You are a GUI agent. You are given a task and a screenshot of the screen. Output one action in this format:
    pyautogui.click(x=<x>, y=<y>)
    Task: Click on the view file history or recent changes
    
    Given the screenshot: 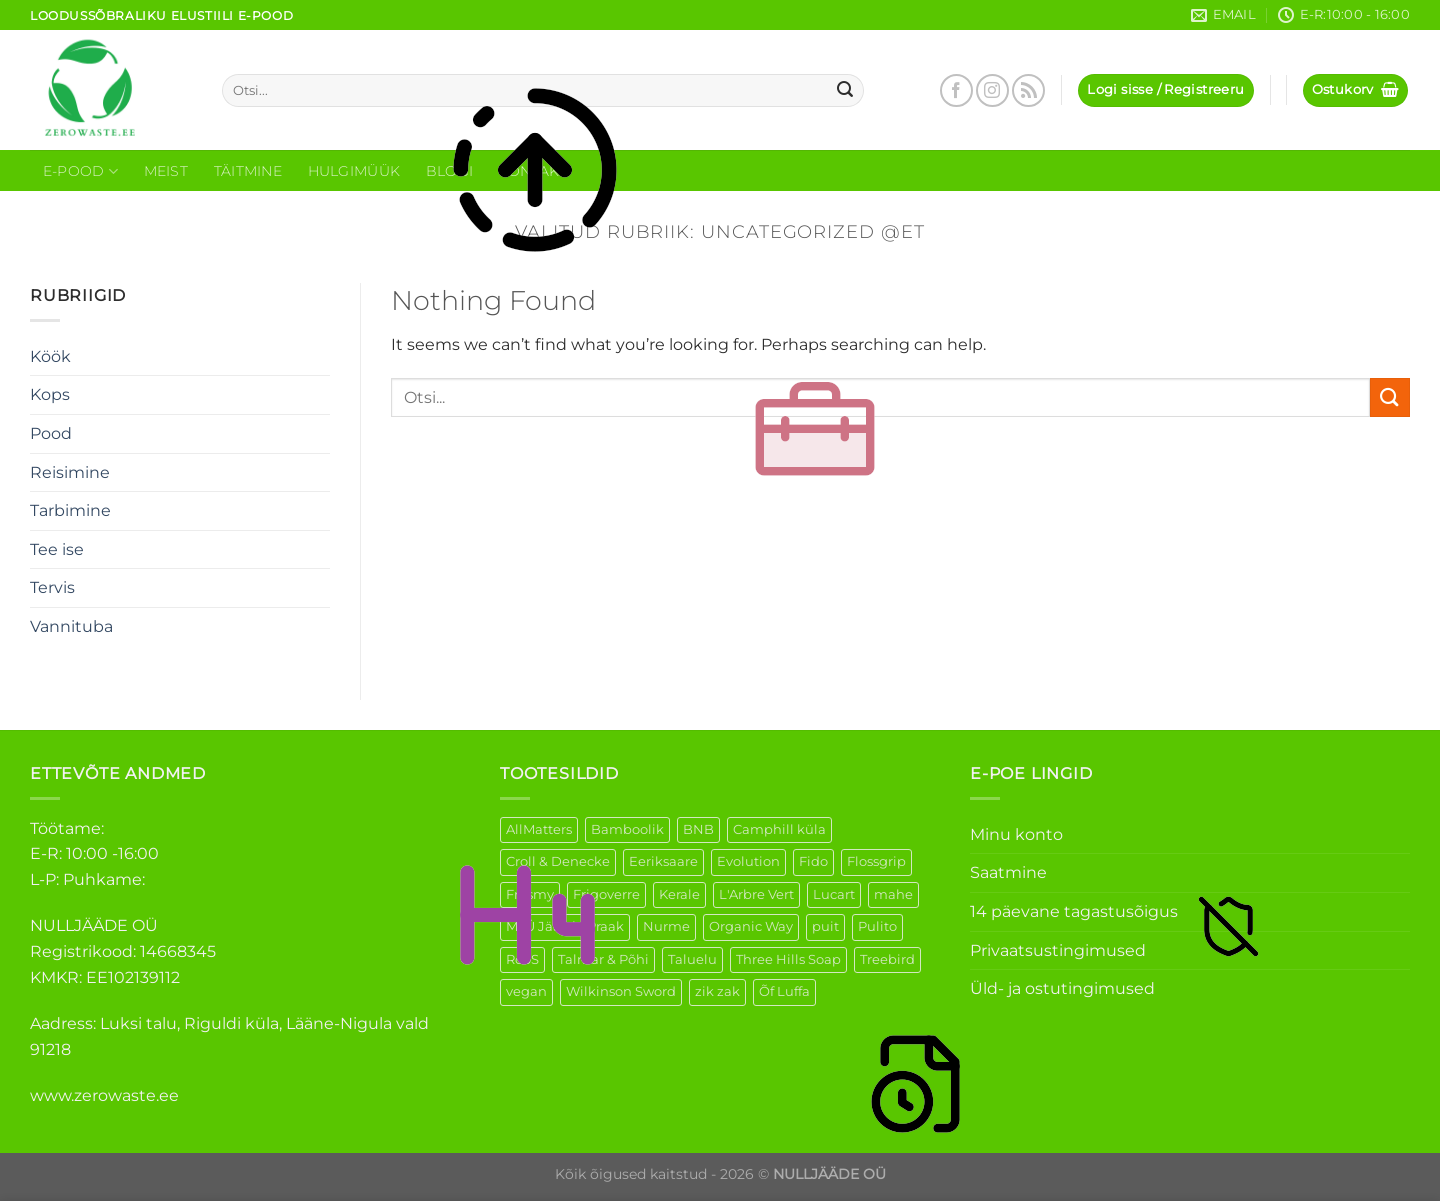 What is the action you would take?
    pyautogui.click(x=920, y=1084)
    